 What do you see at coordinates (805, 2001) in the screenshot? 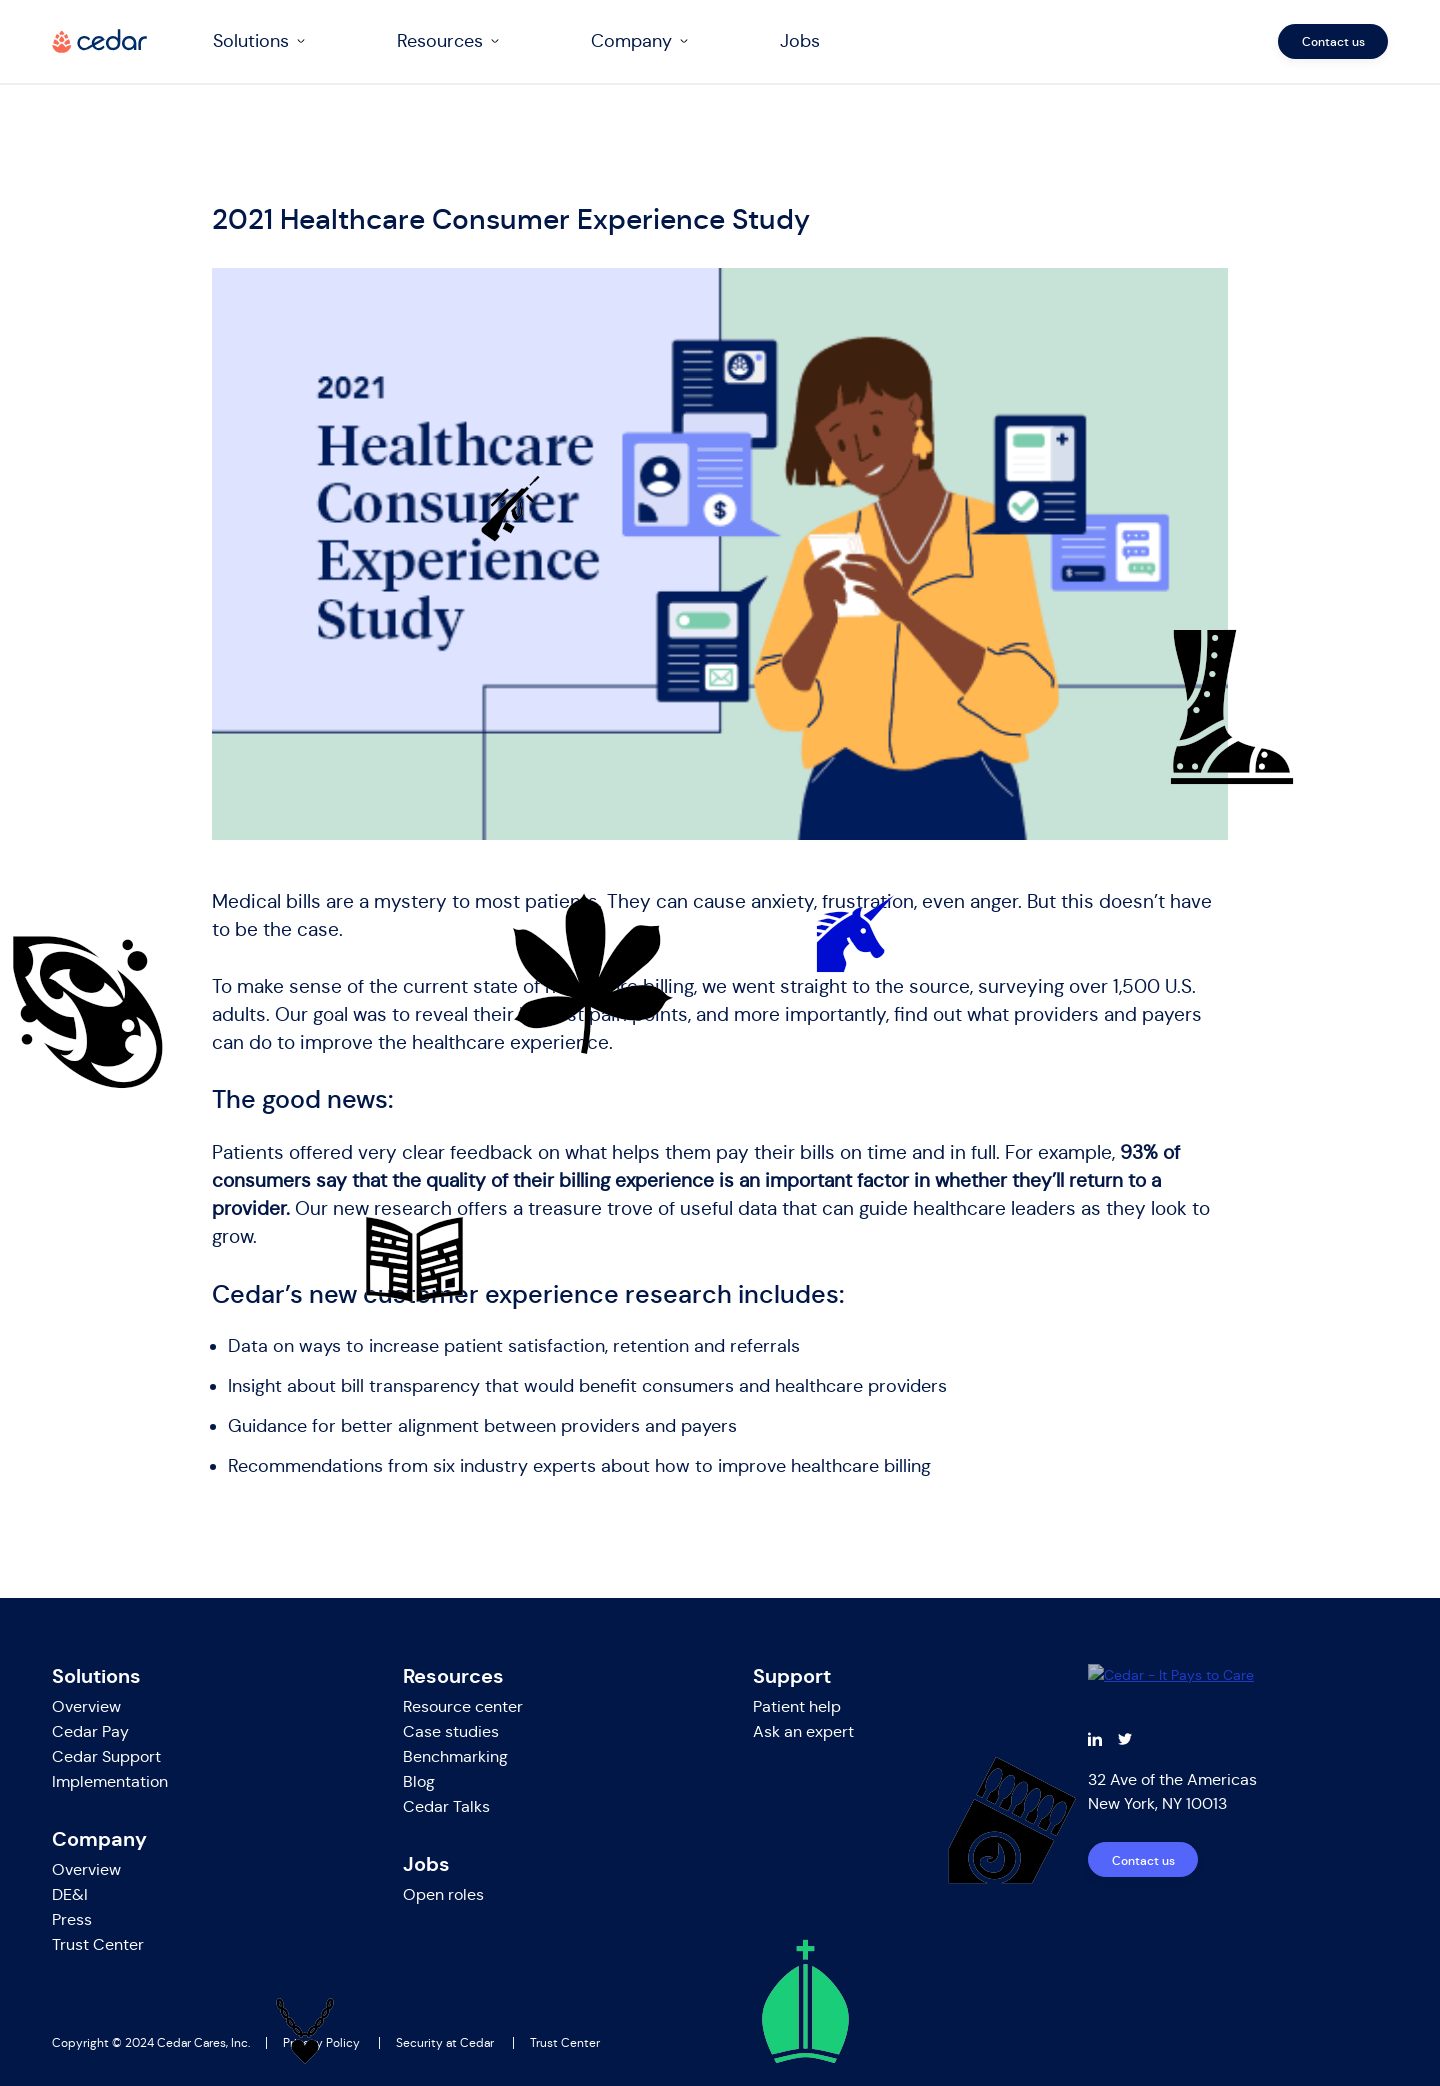
I see `indicates religious or papal content` at bounding box center [805, 2001].